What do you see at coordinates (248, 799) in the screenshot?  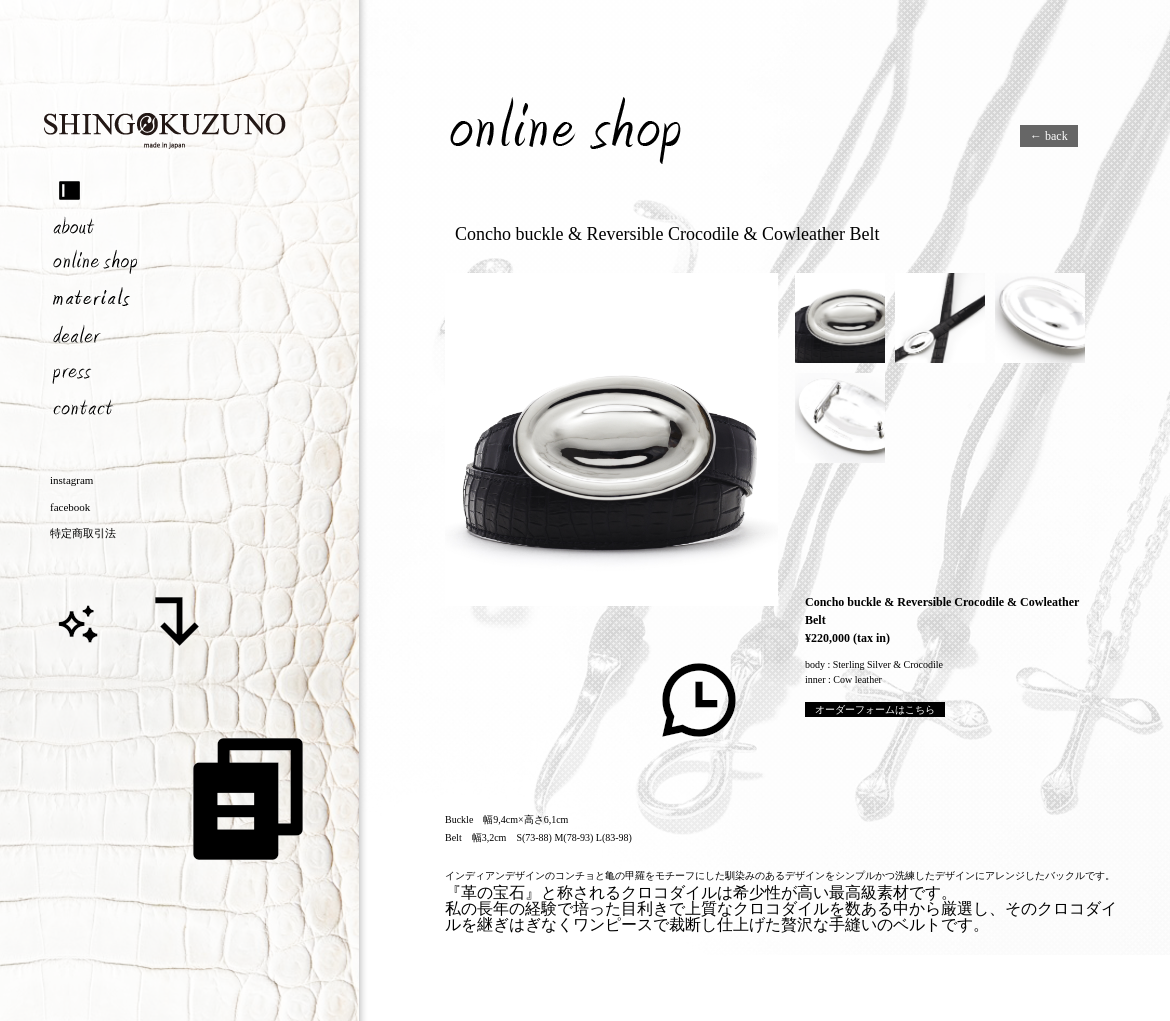 I see `copy file to clipboard` at bounding box center [248, 799].